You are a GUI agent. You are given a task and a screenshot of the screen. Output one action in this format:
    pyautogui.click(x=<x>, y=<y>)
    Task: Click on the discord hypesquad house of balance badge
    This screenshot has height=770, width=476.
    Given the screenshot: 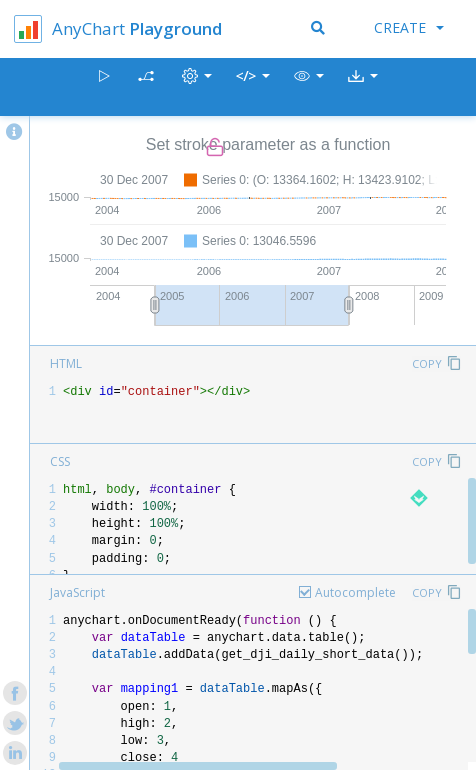 What is the action you would take?
    pyautogui.click(x=419, y=498)
    